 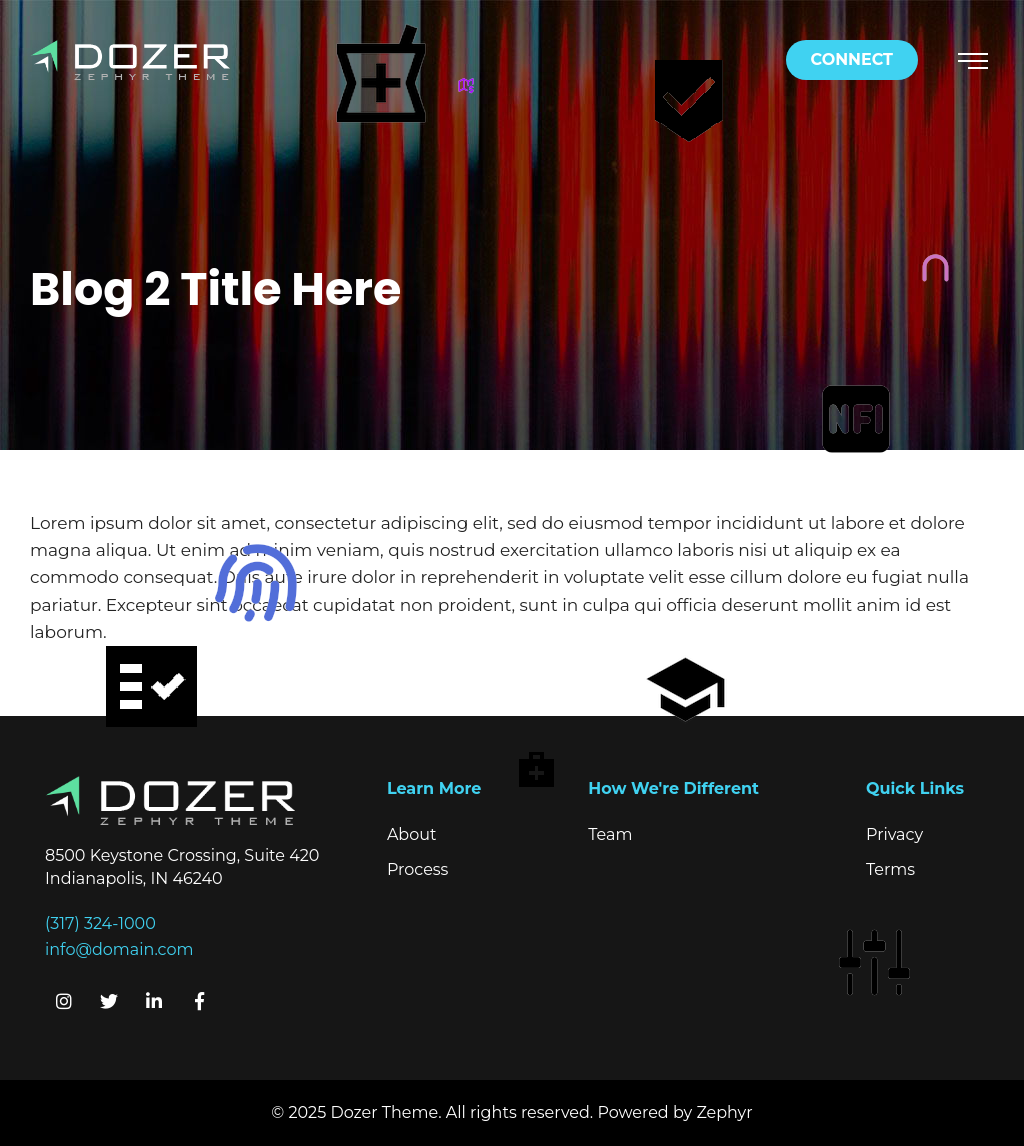 I want to click on access education or school-related content, so click(x=685, y=689).